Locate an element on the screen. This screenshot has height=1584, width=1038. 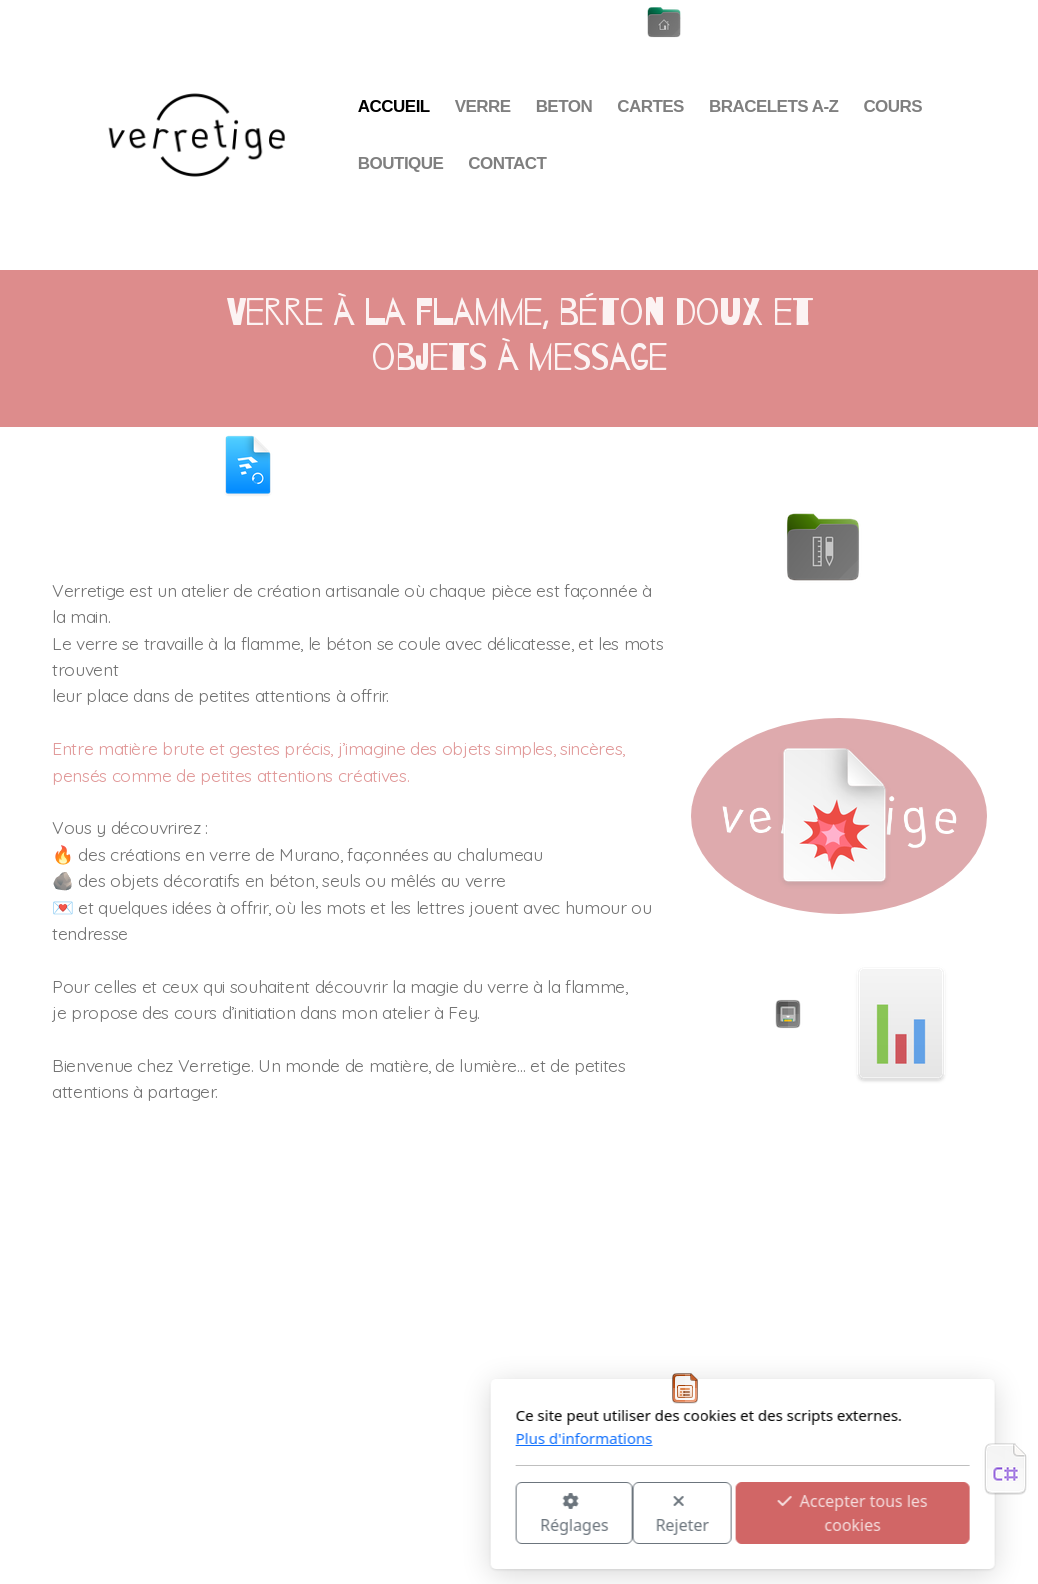
open your home folder is located at coordinates (664, 22).